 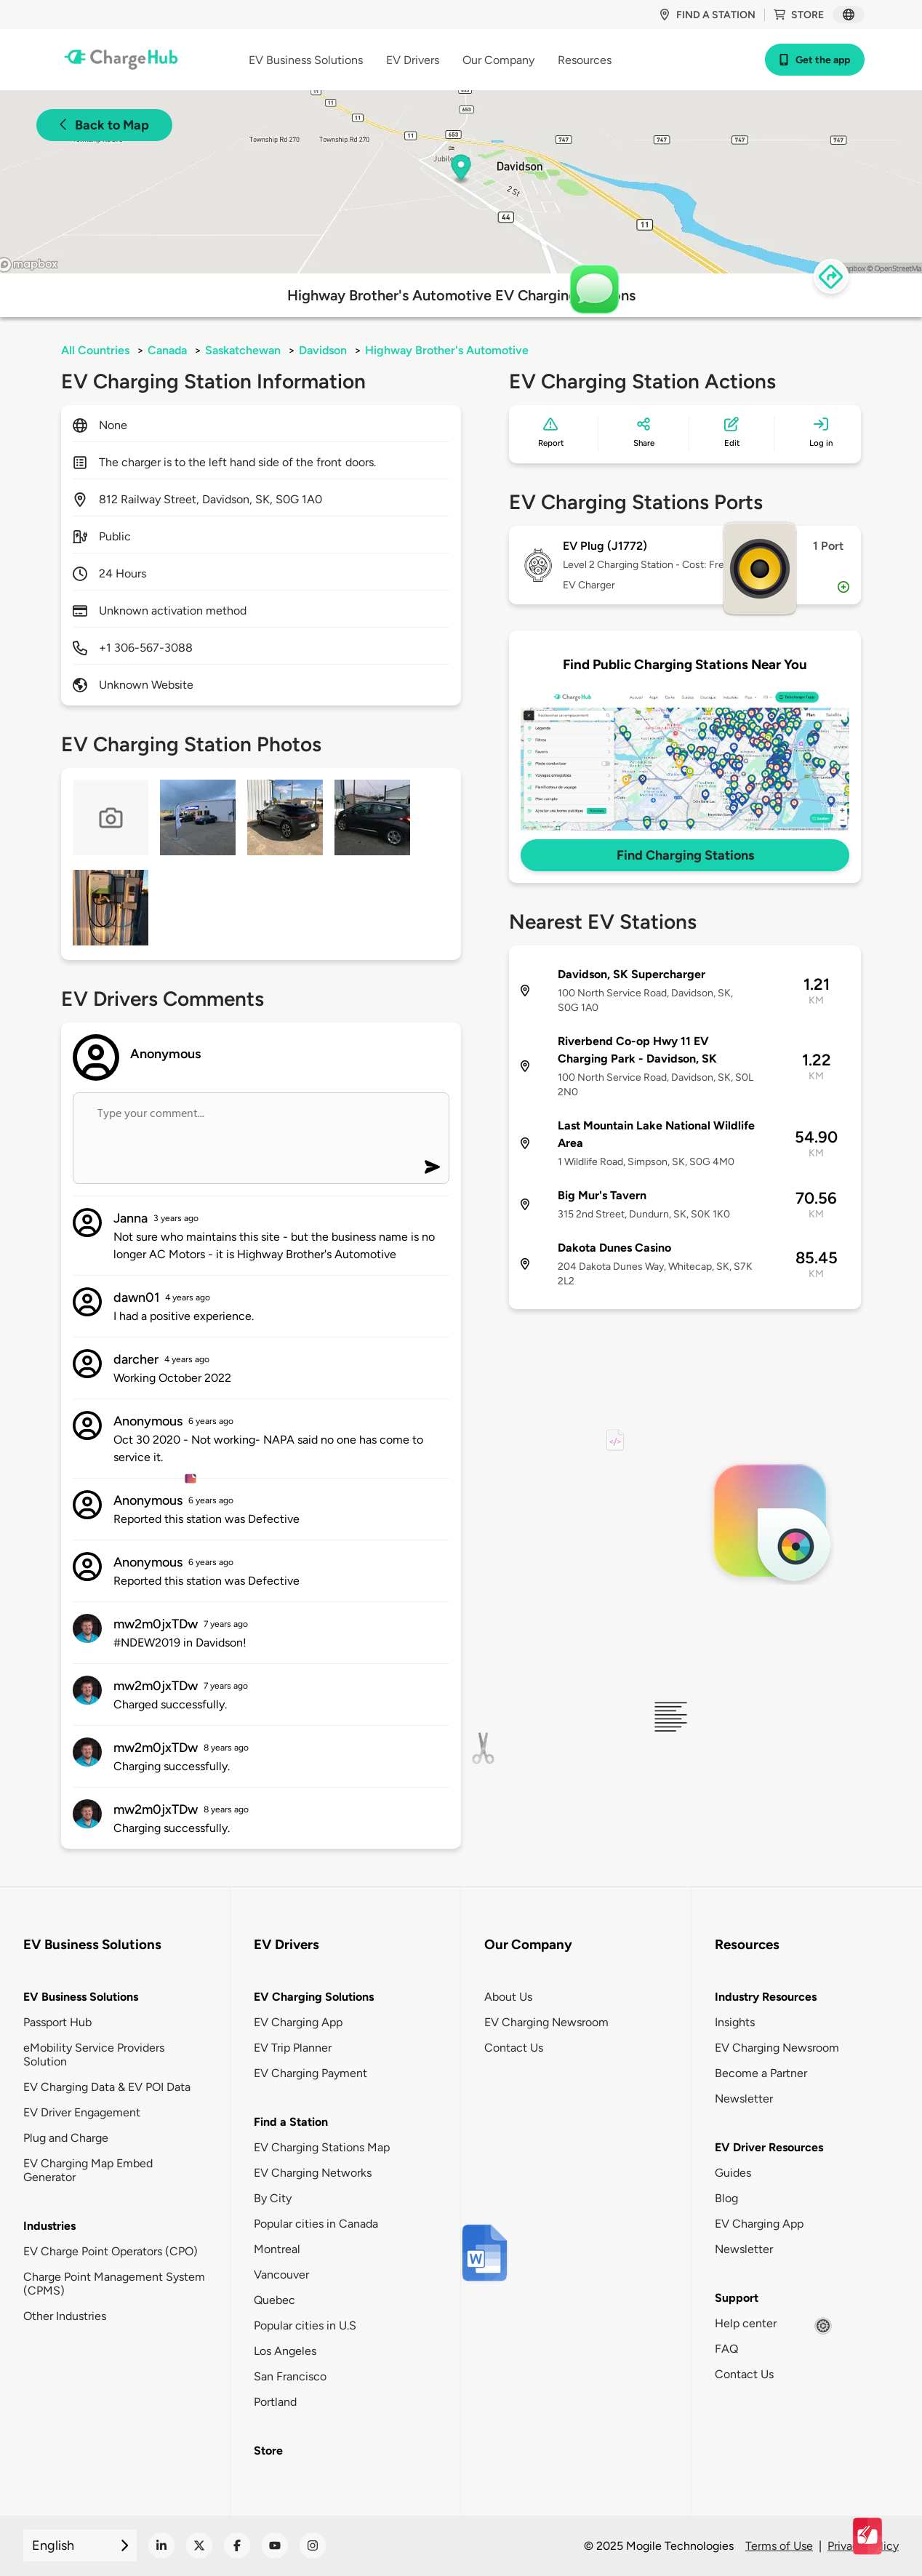 I want to click on open a microsoft word document, so click(x=484, y=2252).